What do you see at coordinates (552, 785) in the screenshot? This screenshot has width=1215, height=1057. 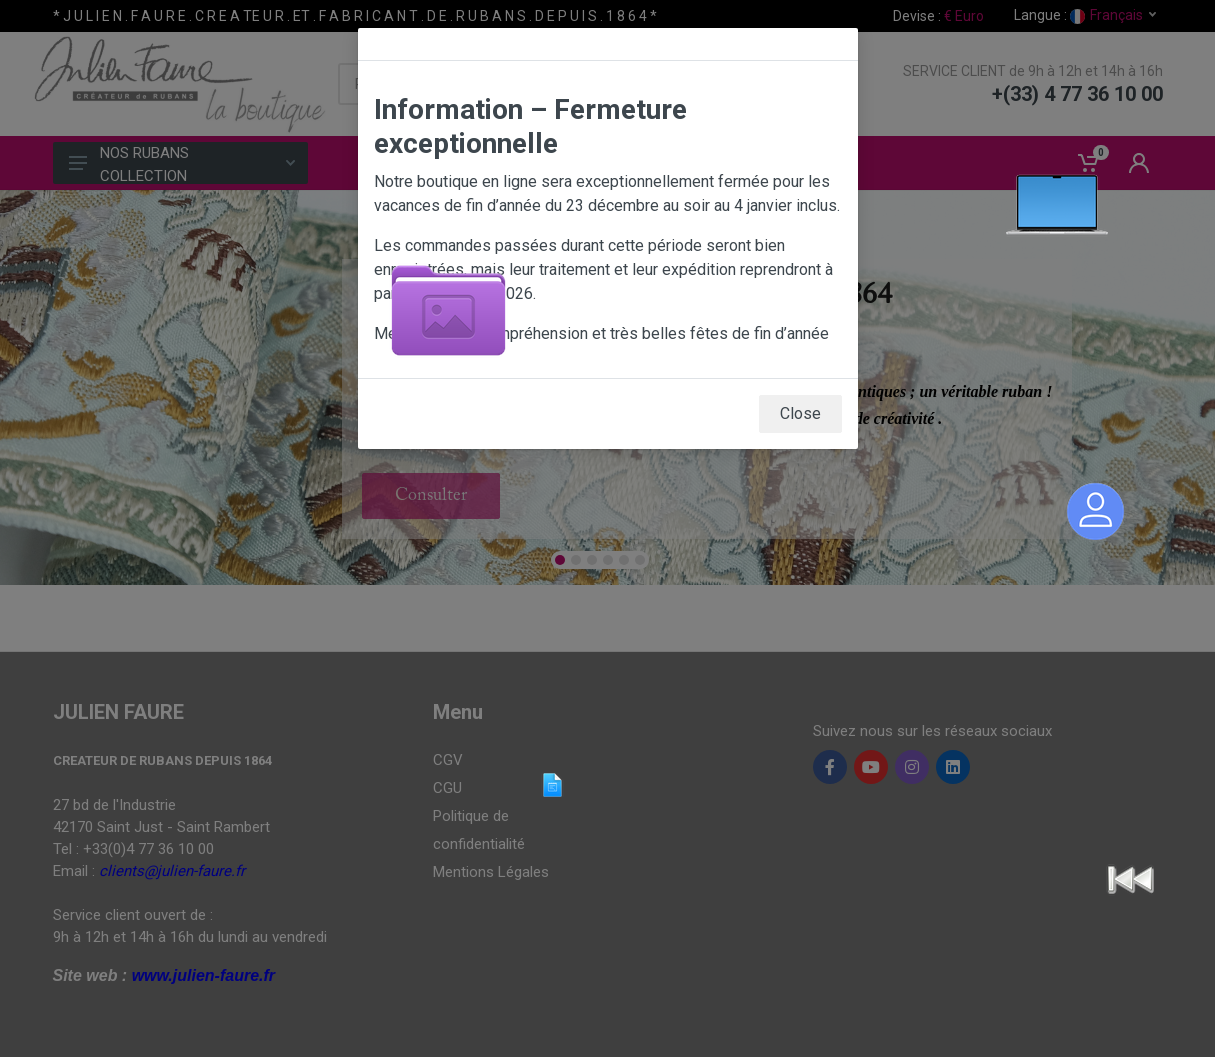 I see `open a DjVu format image file` at bounding box center [552, 785].